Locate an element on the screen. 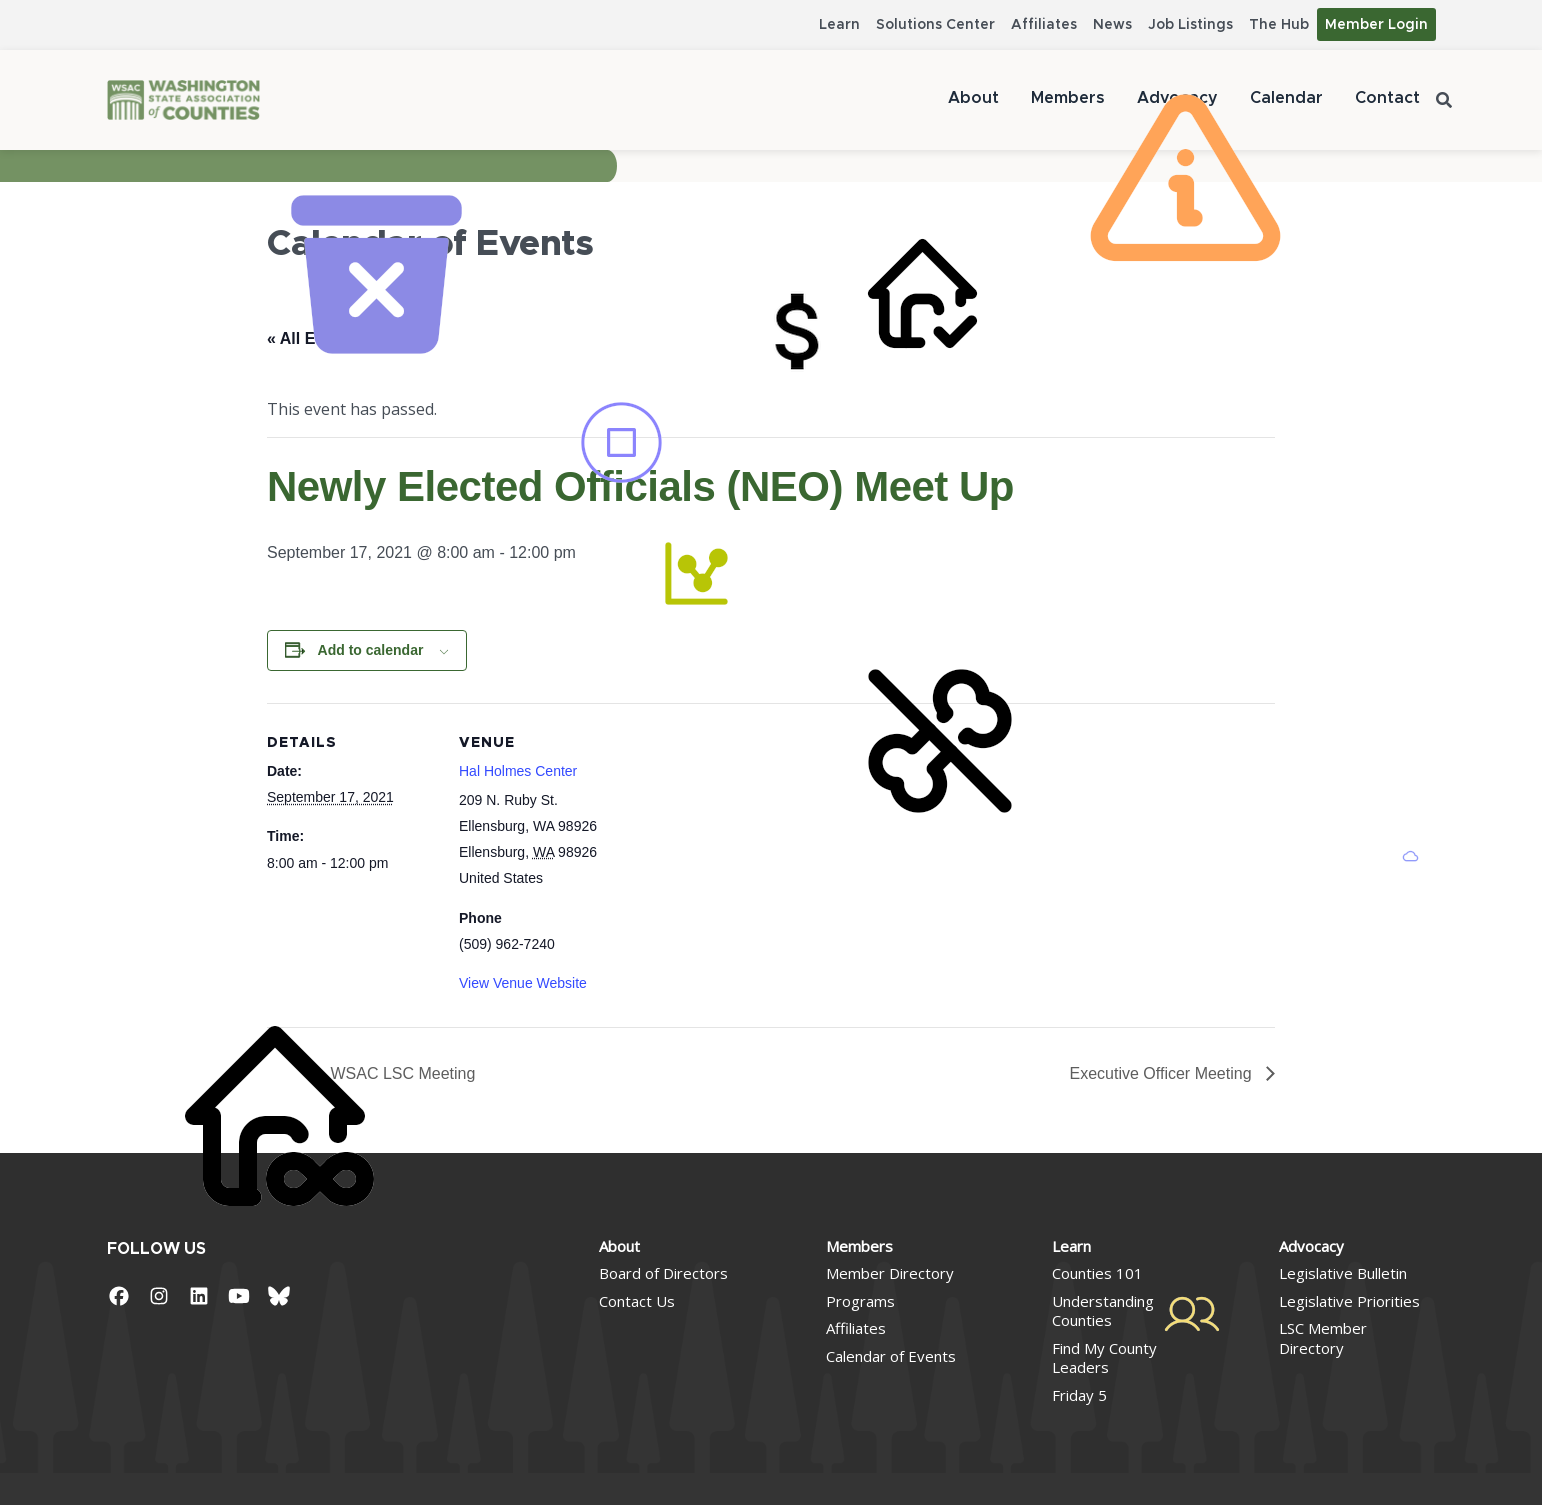 This screenshot has width=1542, height=1505. no treats available for pet is located at coordinates (940, 741).